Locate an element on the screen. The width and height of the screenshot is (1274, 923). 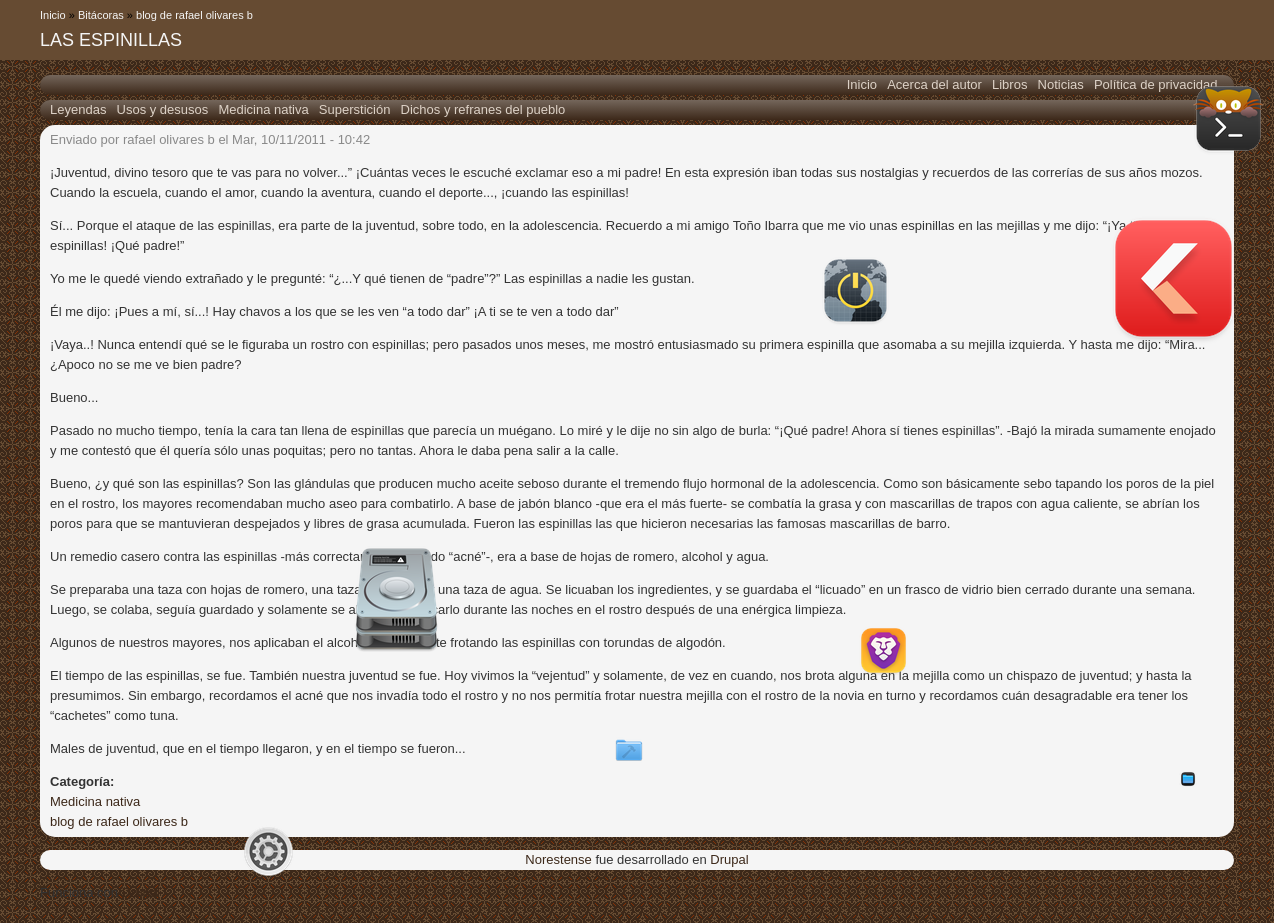
open kitty terminal emulator is located at coordinates (1228, 118).